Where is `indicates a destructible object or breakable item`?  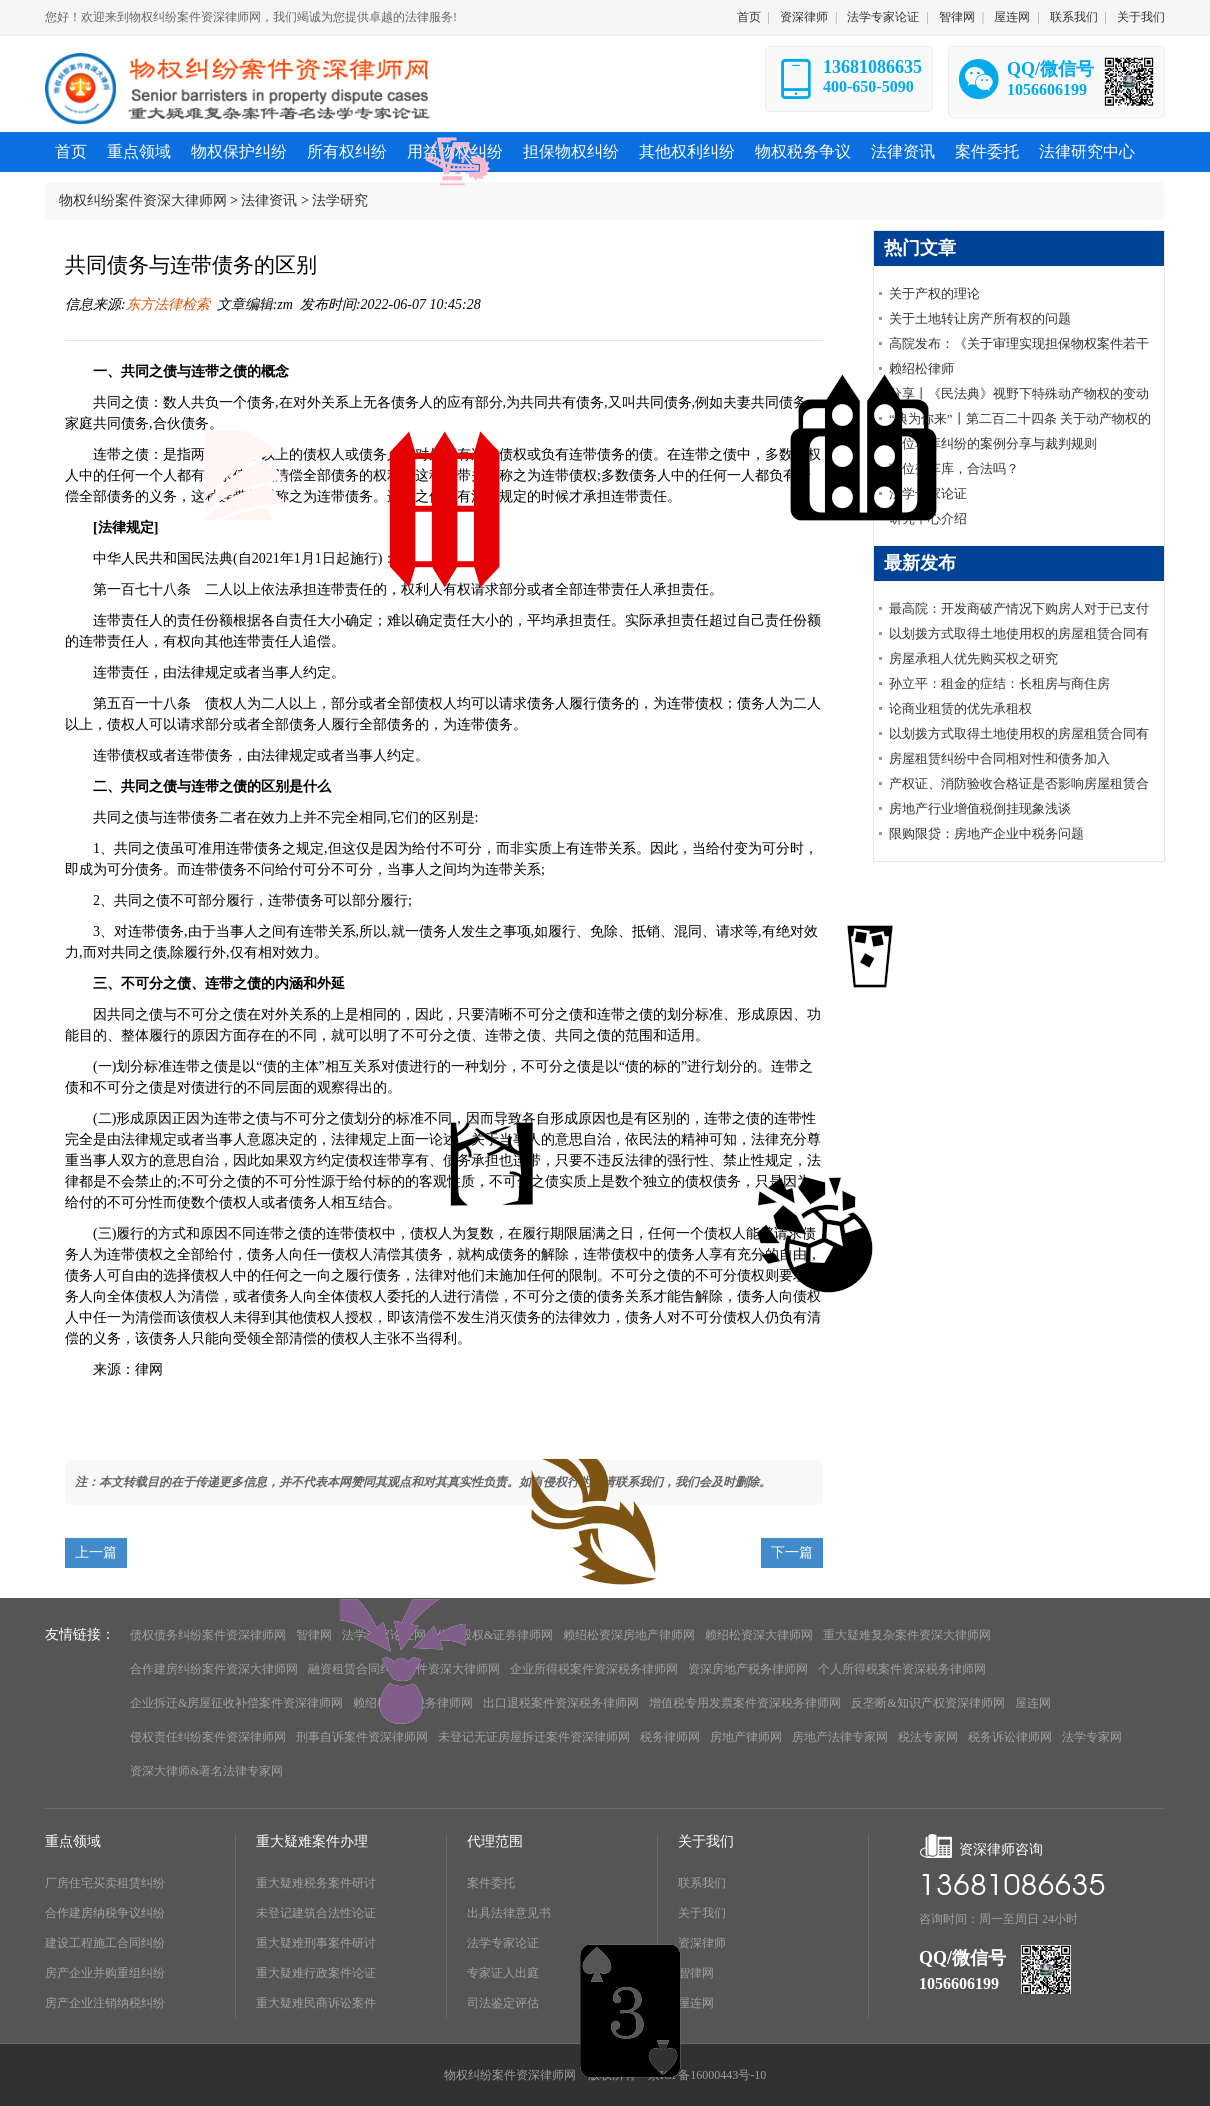
indicates a destructible object or breakable item is located at coordinates (815, 1235).